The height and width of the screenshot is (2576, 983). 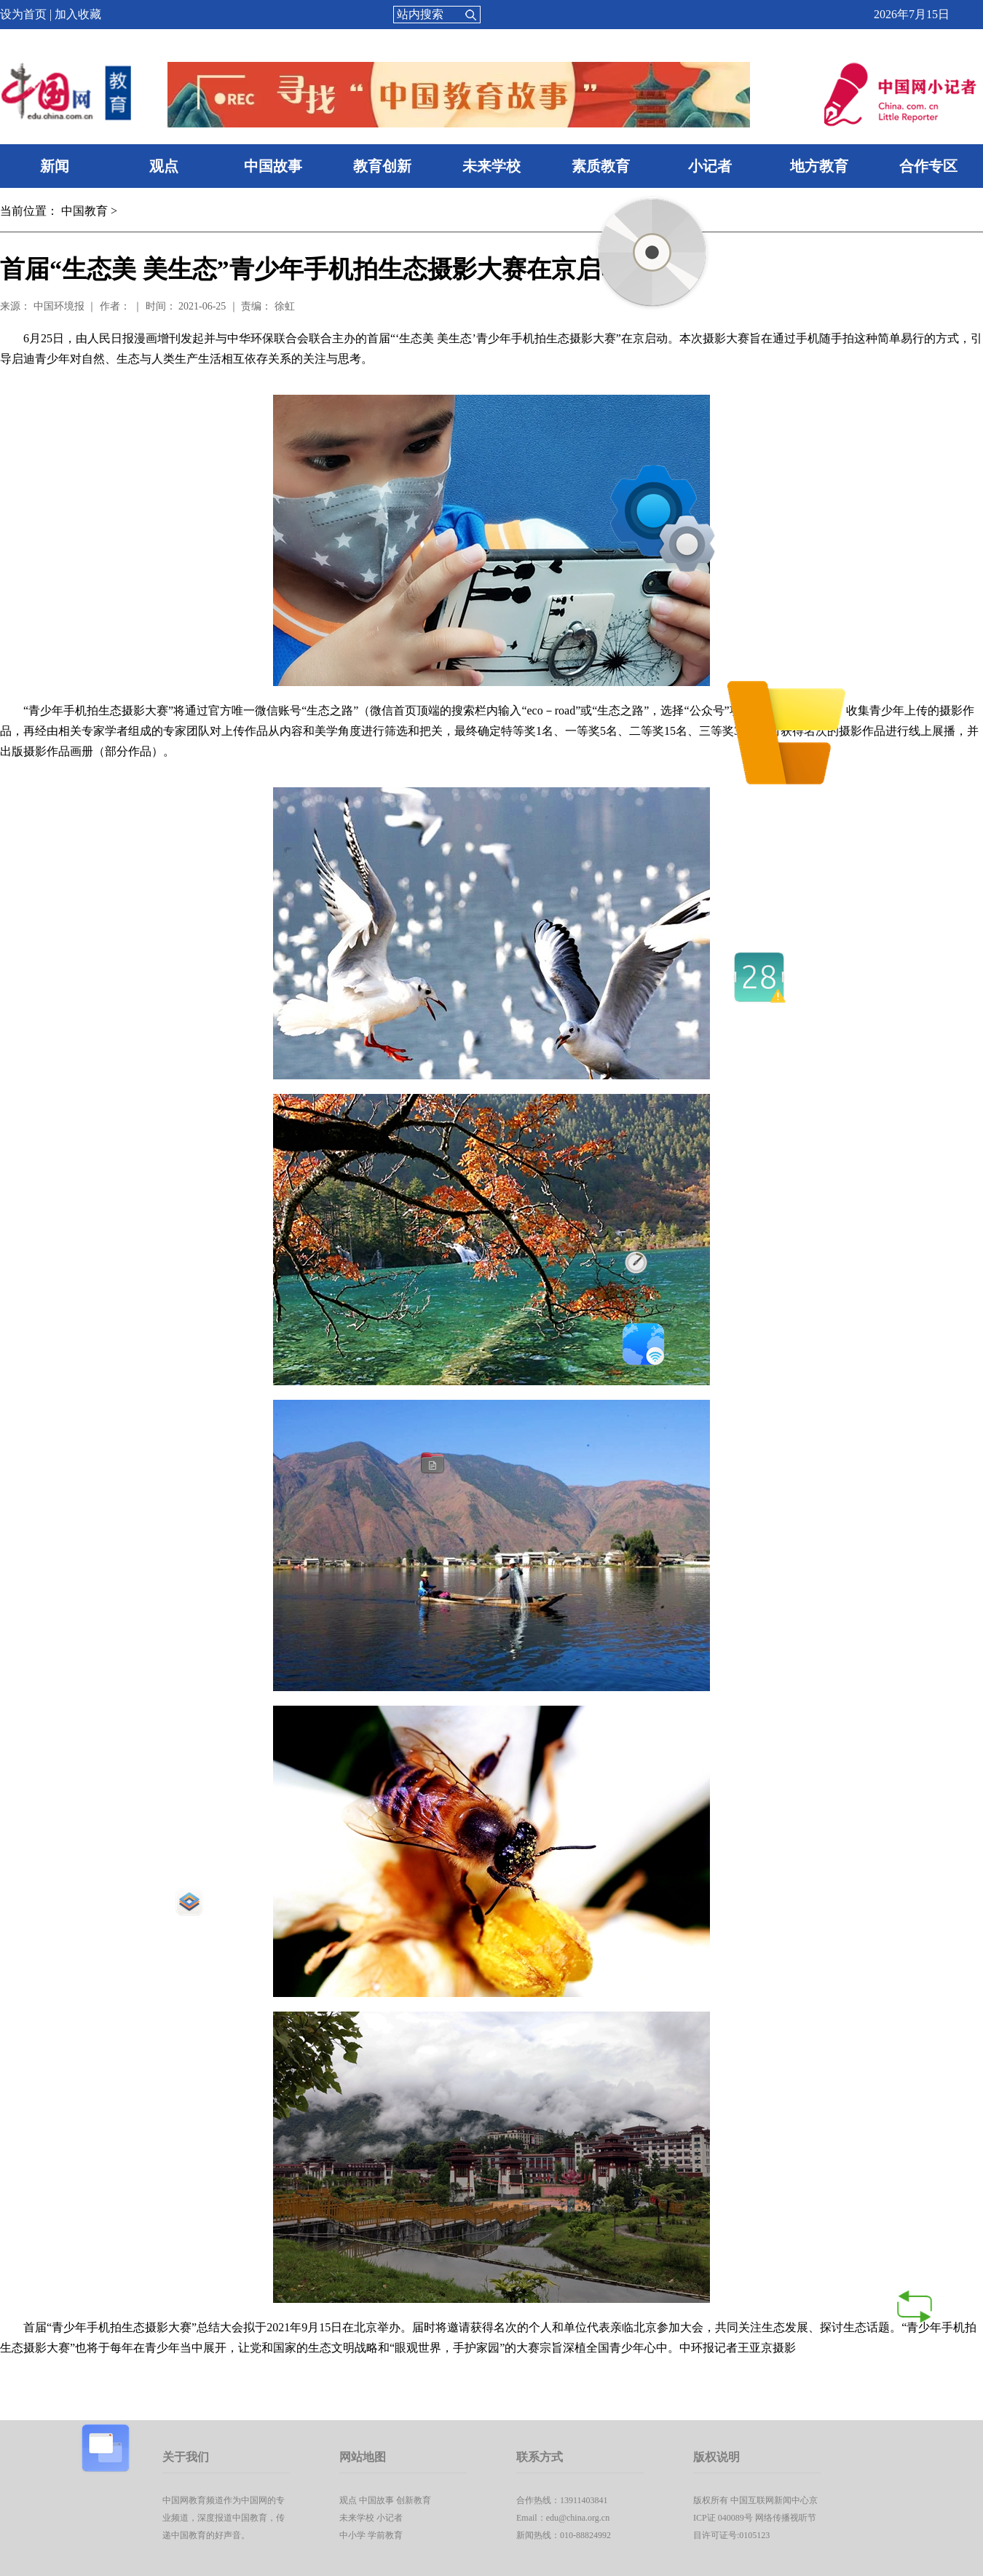 What do you see at coordinates (433, 1462) in the screenshot?
I see `open your documents folder` at bounding box center [433, 1462].